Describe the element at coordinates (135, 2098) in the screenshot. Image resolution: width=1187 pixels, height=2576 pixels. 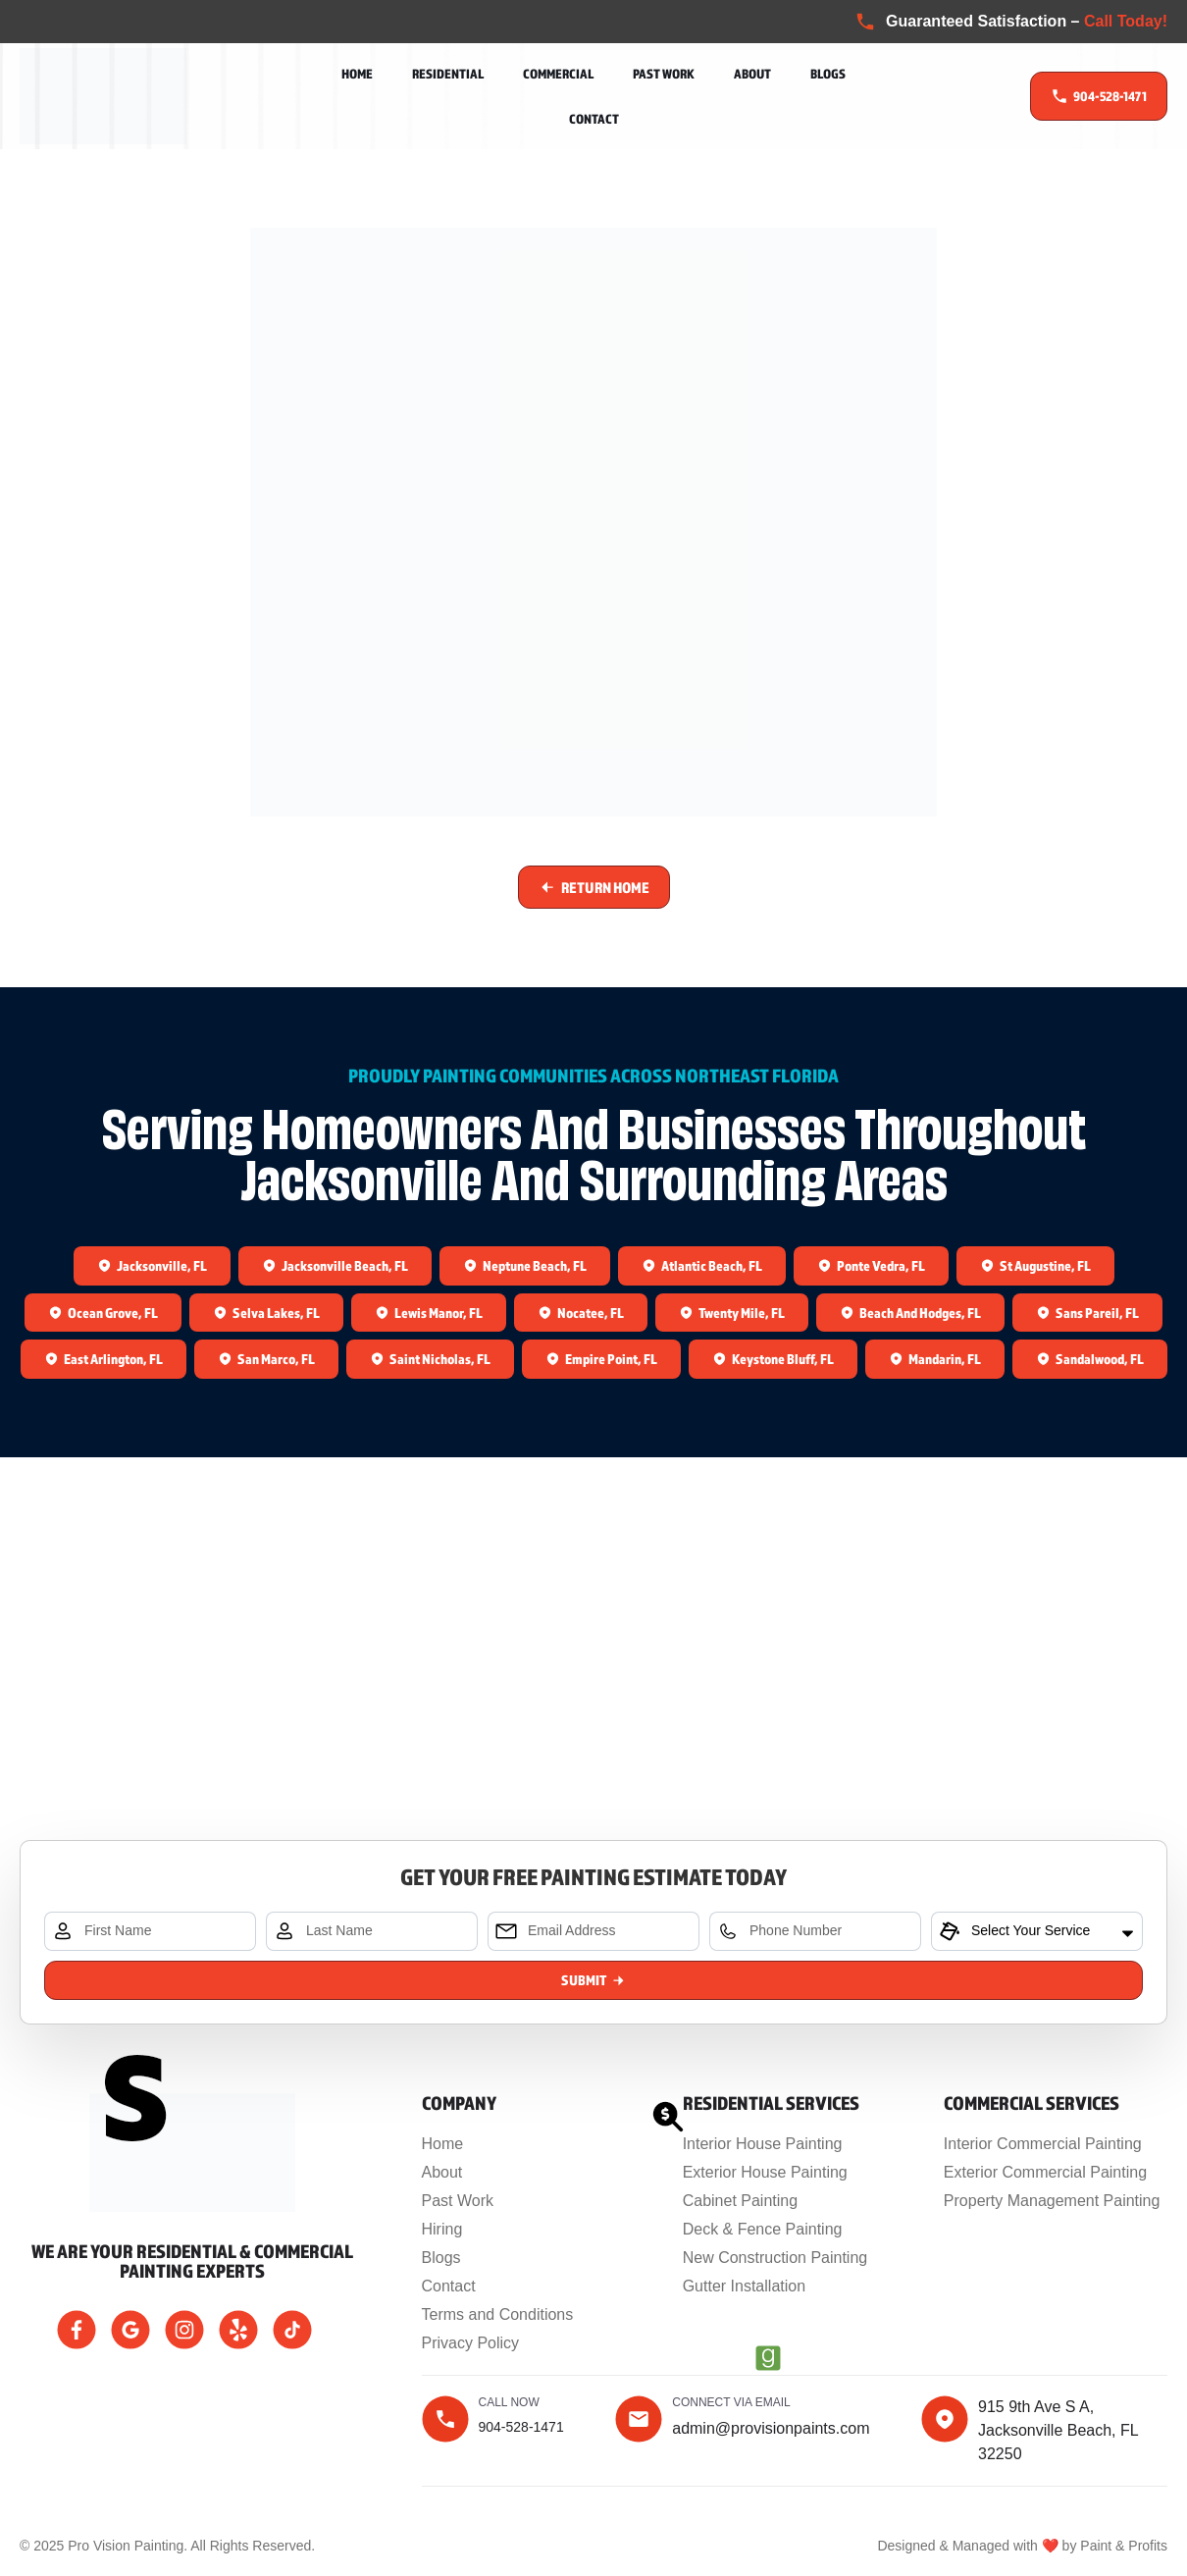
I see `stripe payment integration` at that location.